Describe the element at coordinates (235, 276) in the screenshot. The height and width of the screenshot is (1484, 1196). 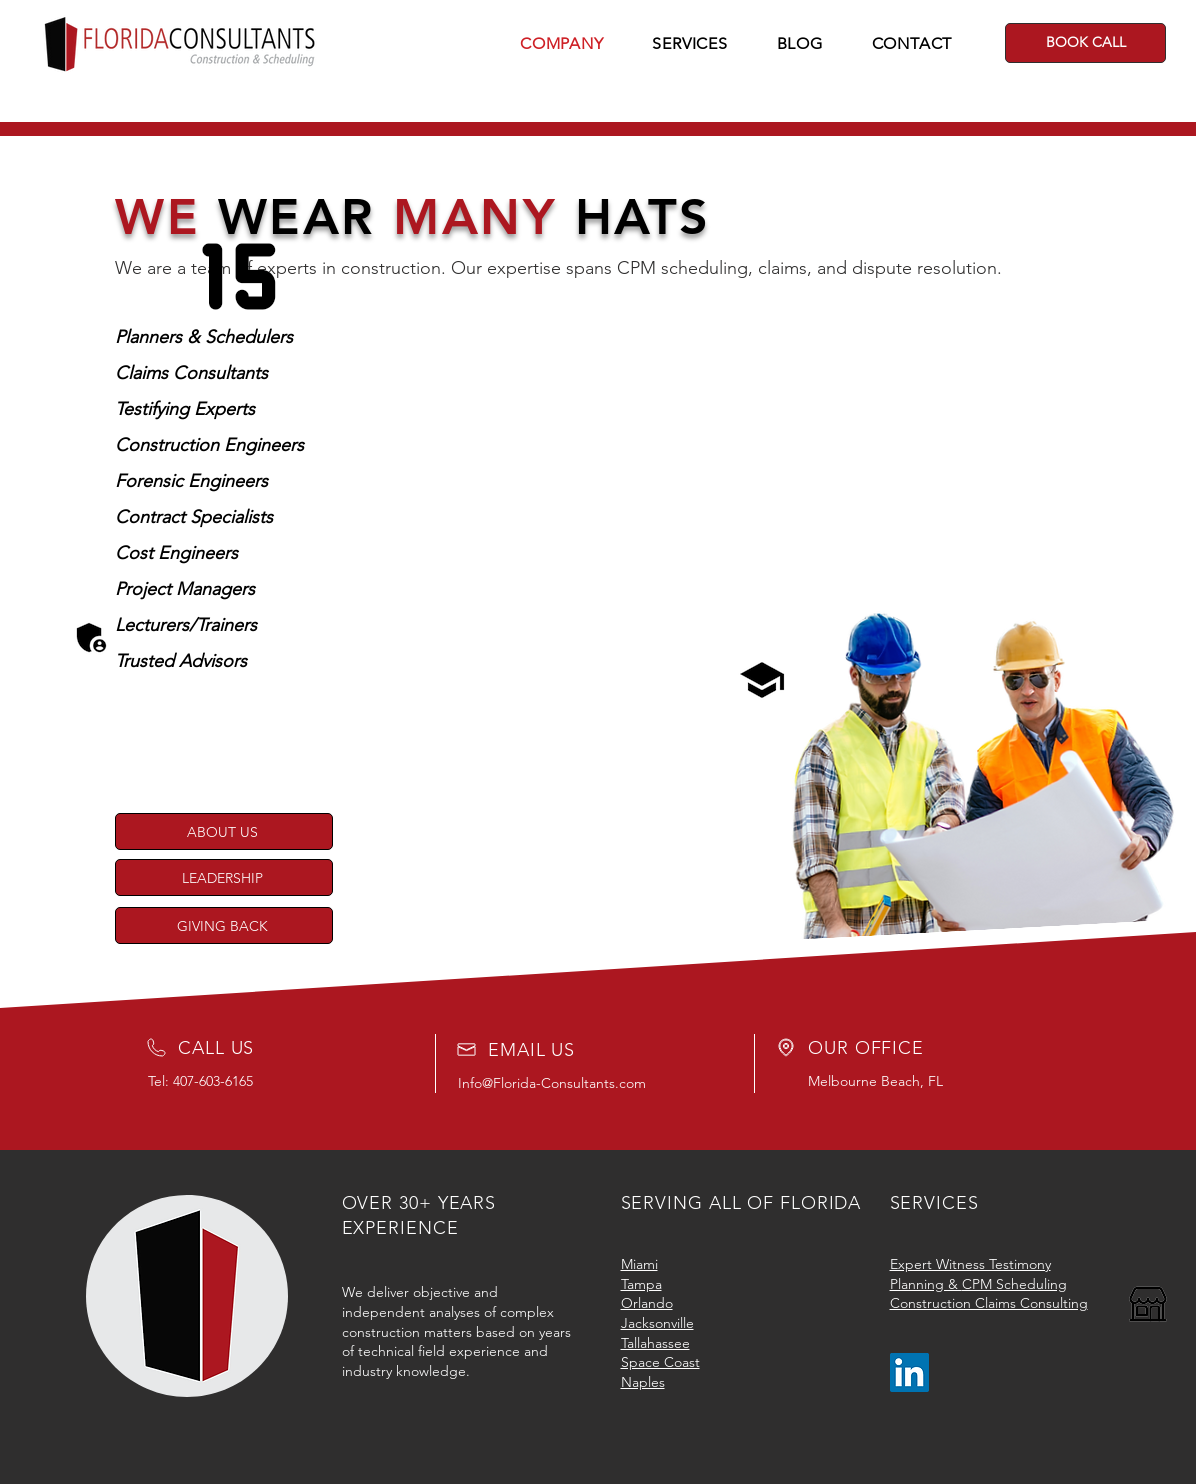
I see `indicates 15 unread items or notifications` at that location.